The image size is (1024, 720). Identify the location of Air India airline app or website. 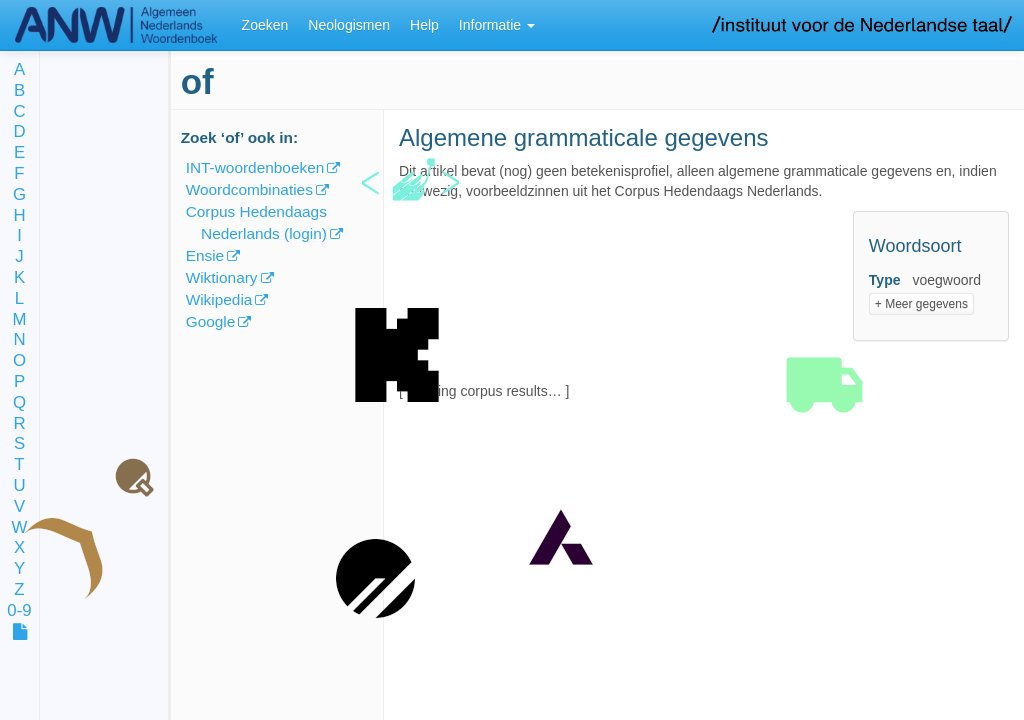
(63, 558).